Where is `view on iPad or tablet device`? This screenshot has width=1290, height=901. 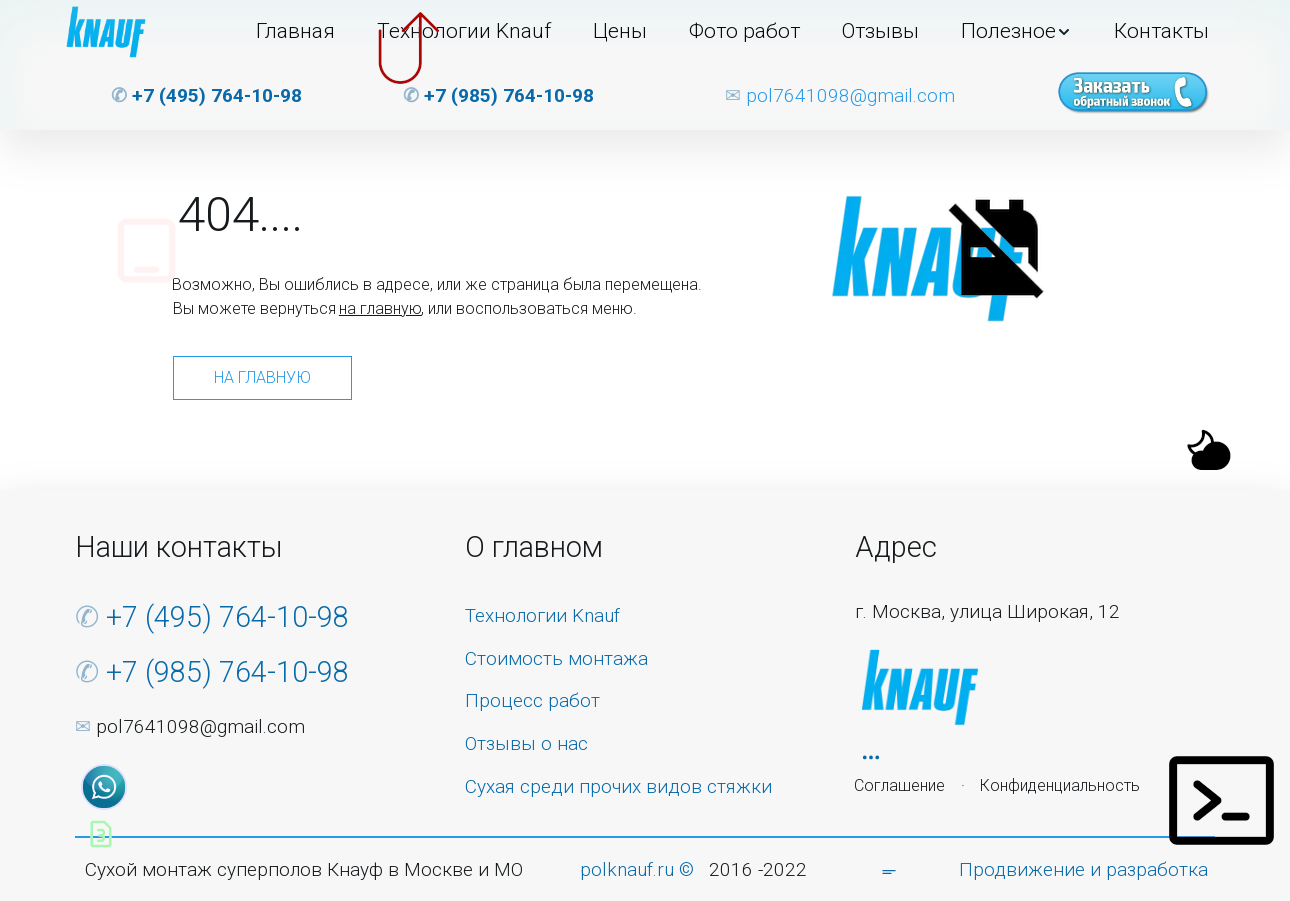
view on iPad or tablet device is located at coordinates (146, 250).